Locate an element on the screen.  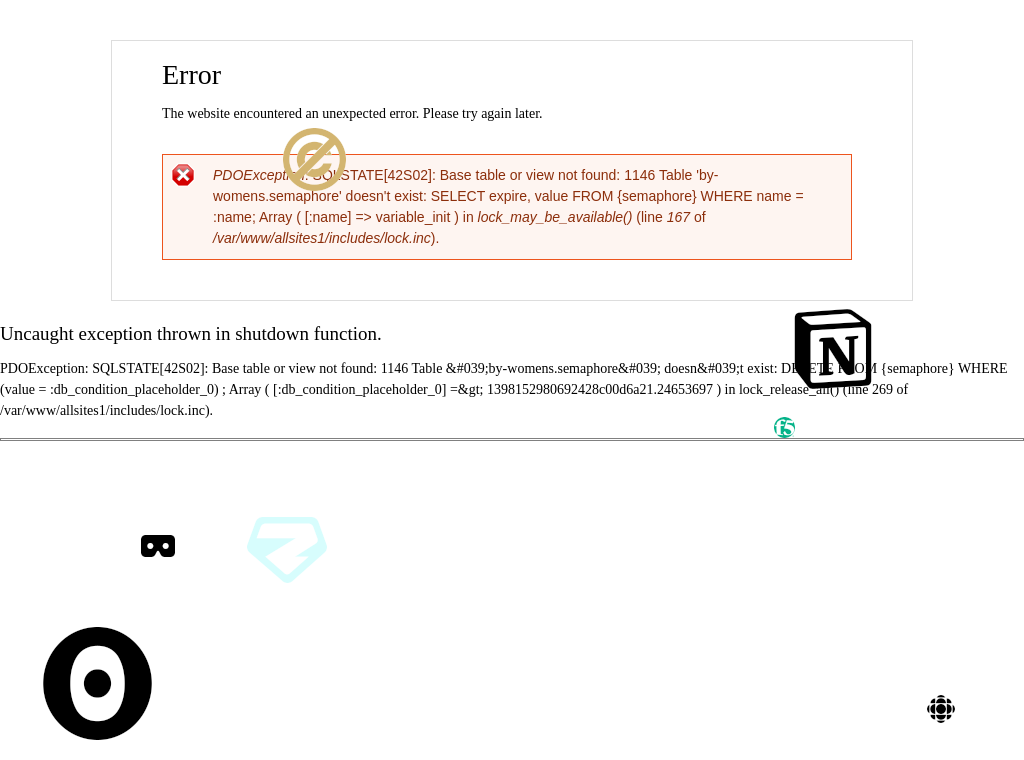
indicates public domain or copyright-free content is located at coordinates (314, 159).